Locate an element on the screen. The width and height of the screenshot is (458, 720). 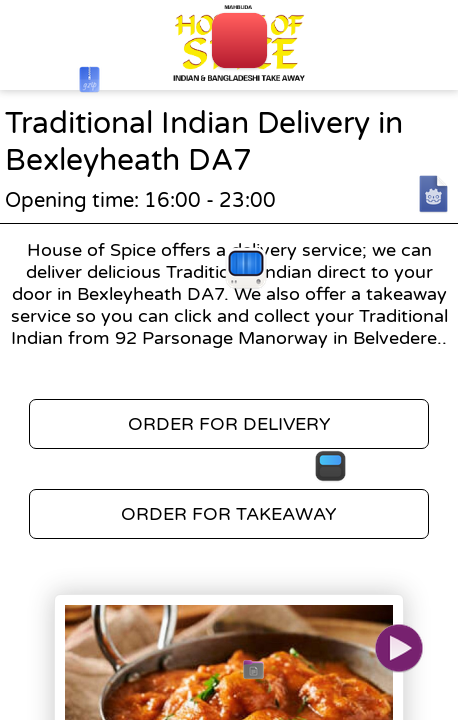
a gzip compressed file is located at coordinates (89, 79).